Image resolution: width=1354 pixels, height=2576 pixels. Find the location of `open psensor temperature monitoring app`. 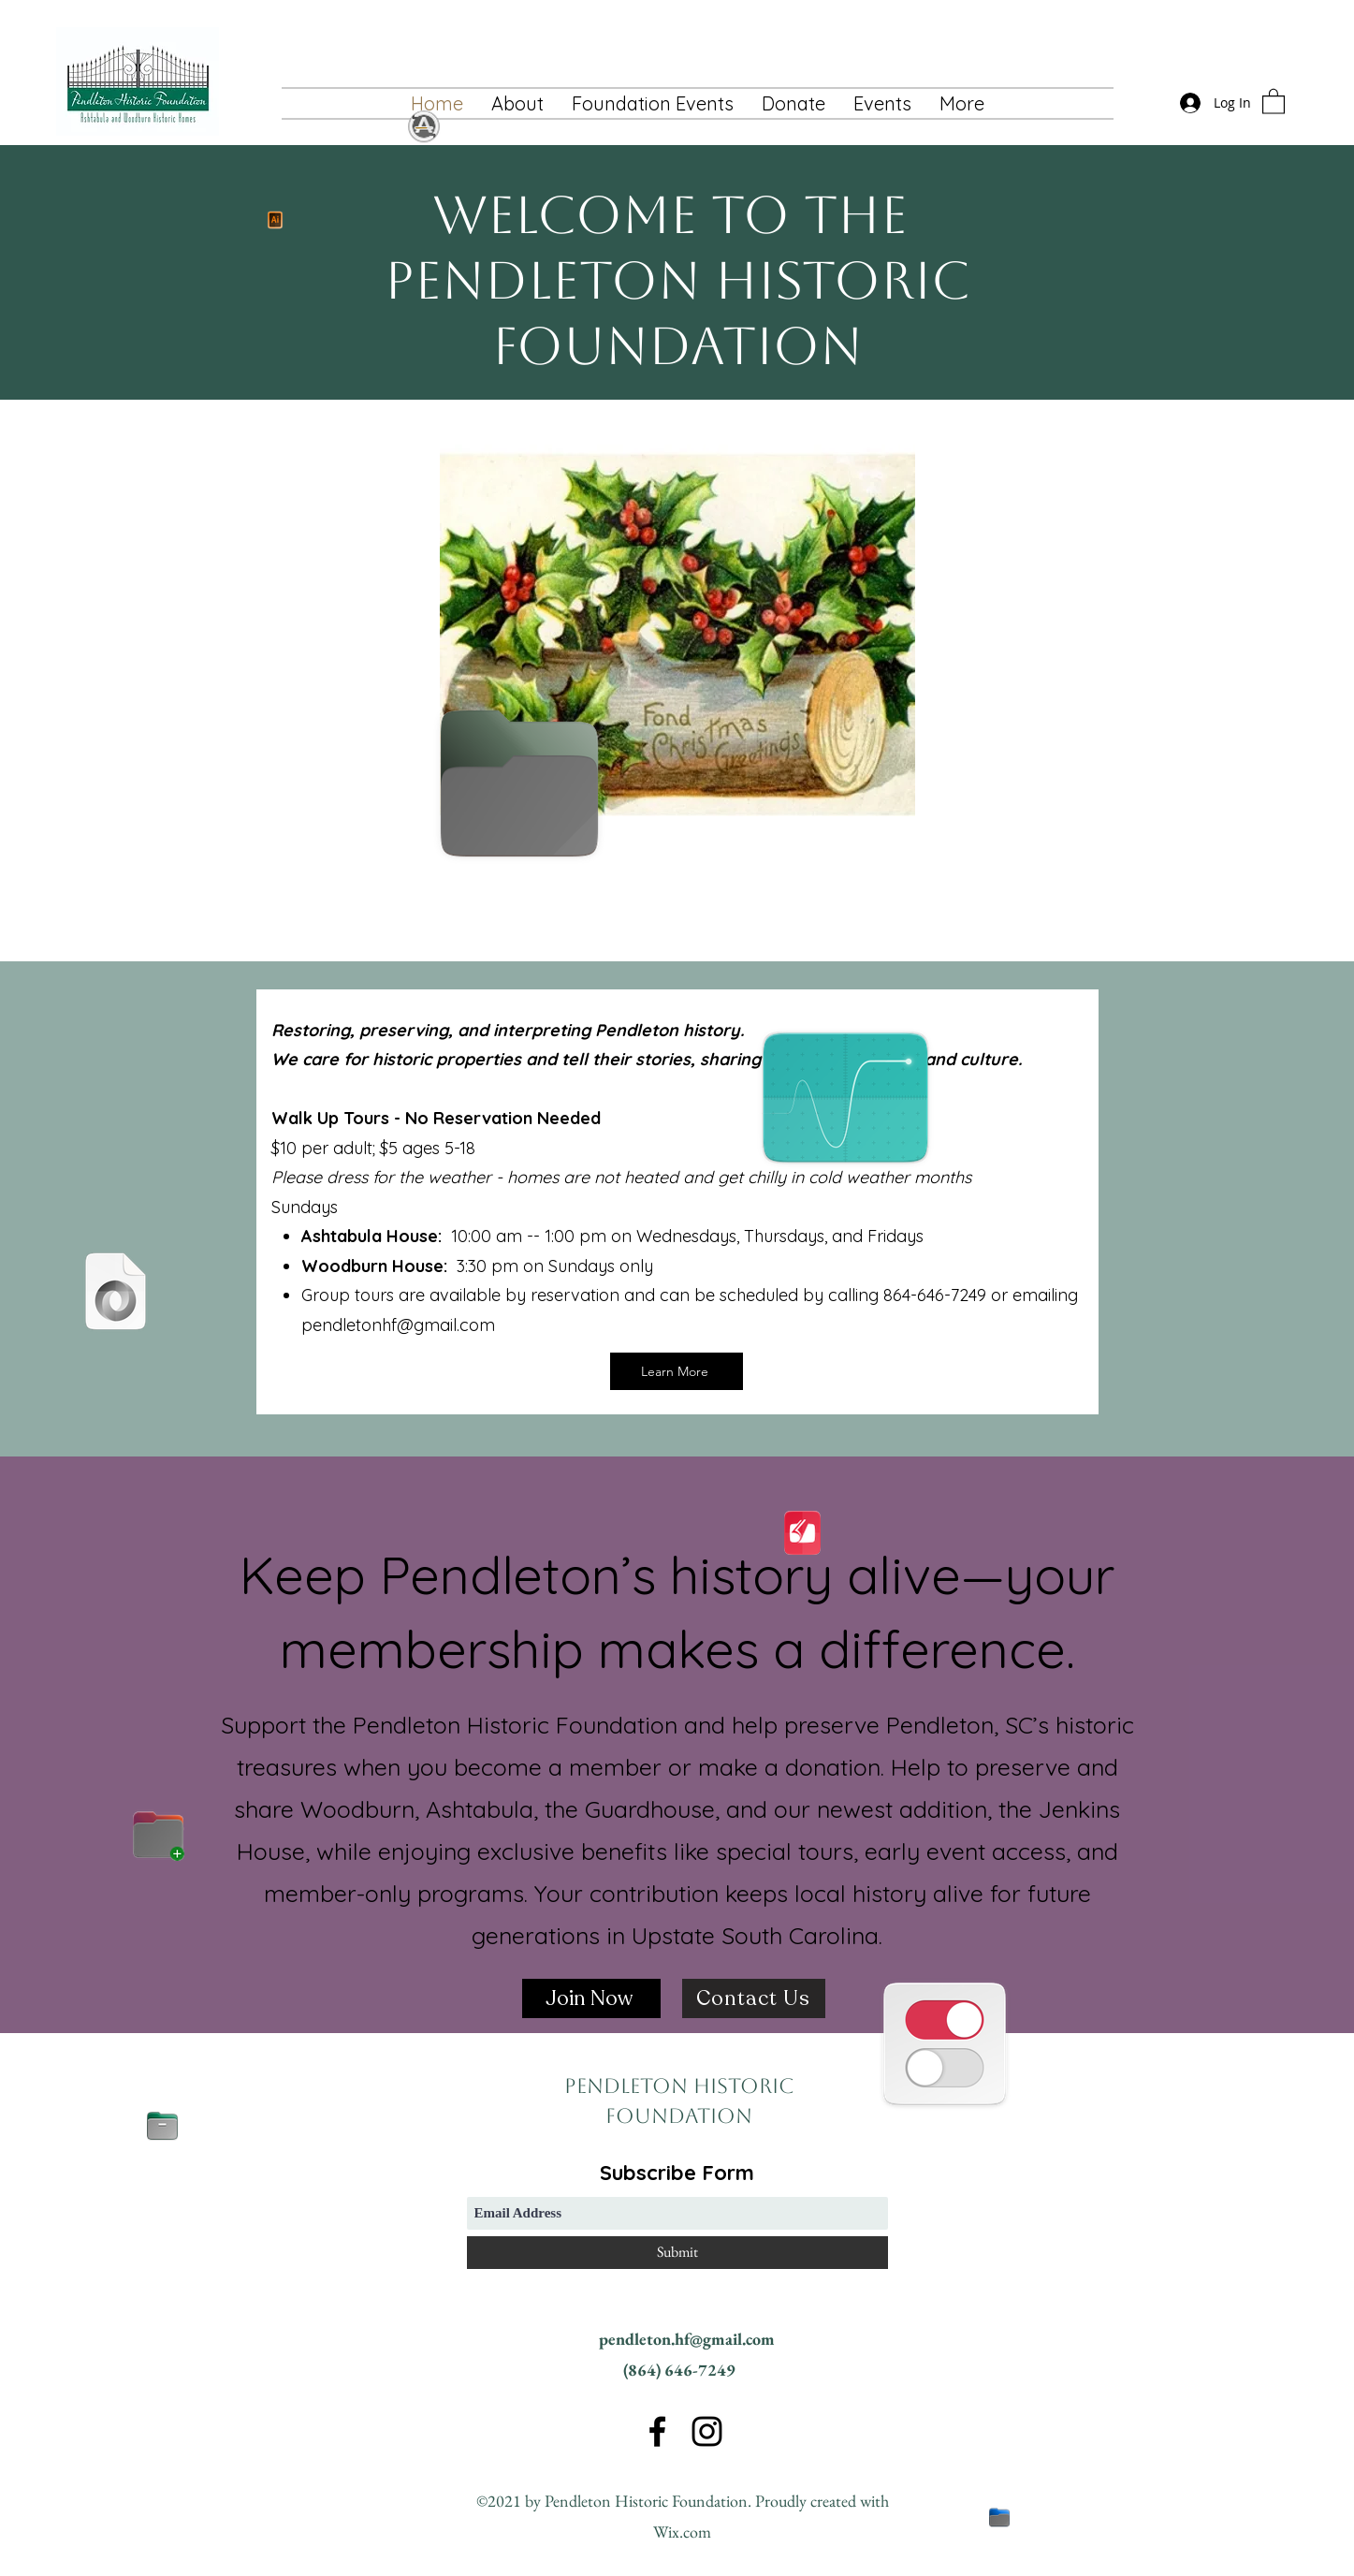

open psensor temperature monitoring app is located at coordinates (845, 1097).